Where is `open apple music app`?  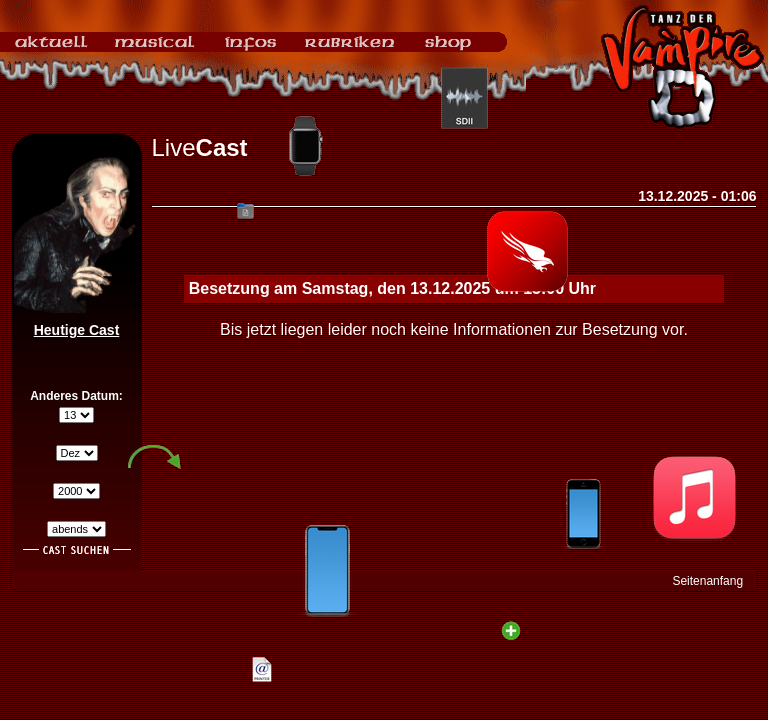 open apple music app is located at coordinates (694, 497).